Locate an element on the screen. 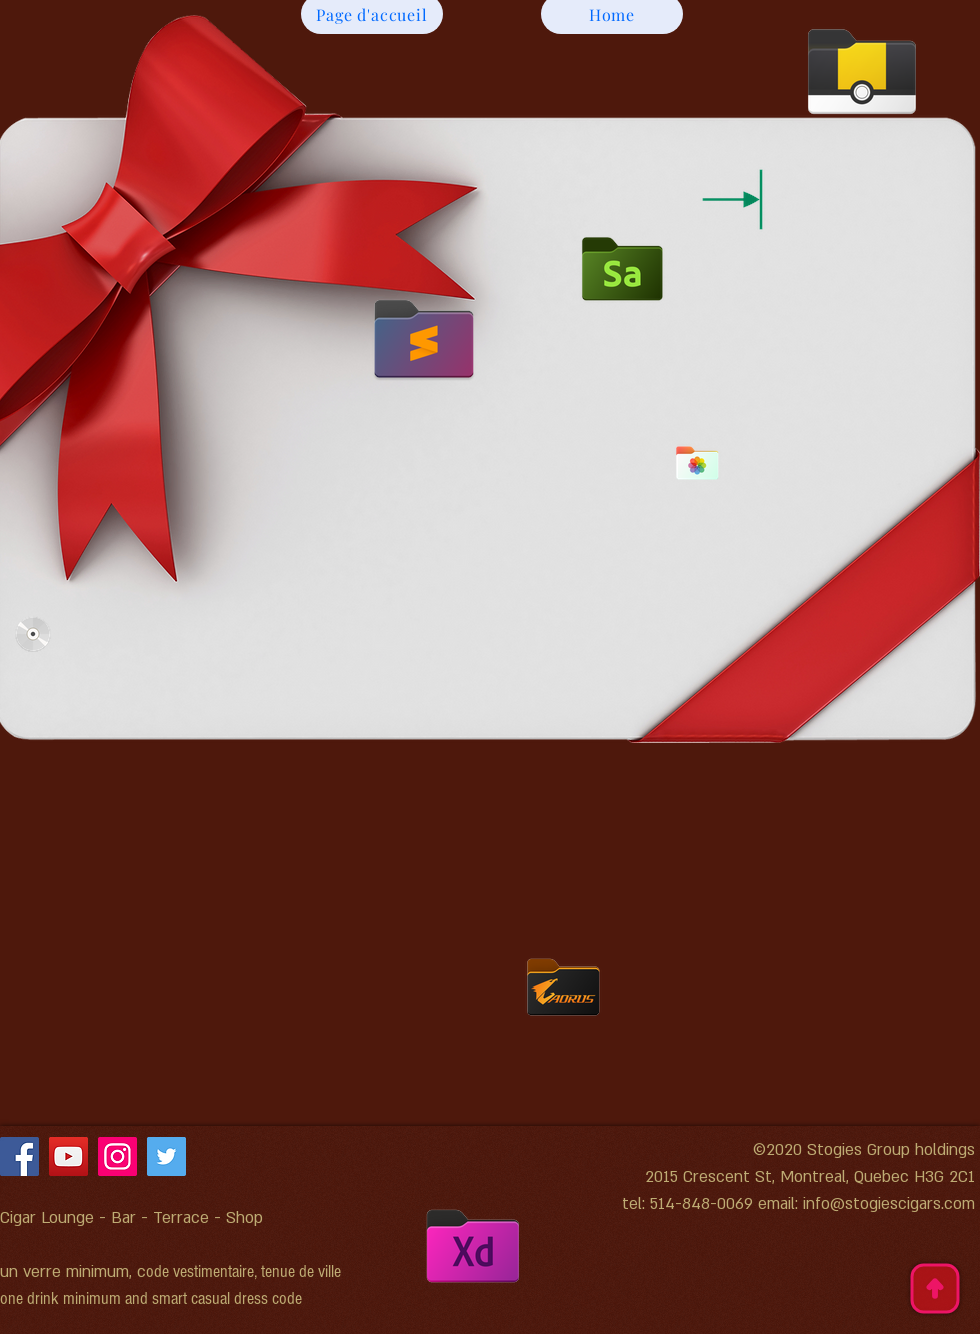  open sublime text project folder is located at coordinates (423, 341).